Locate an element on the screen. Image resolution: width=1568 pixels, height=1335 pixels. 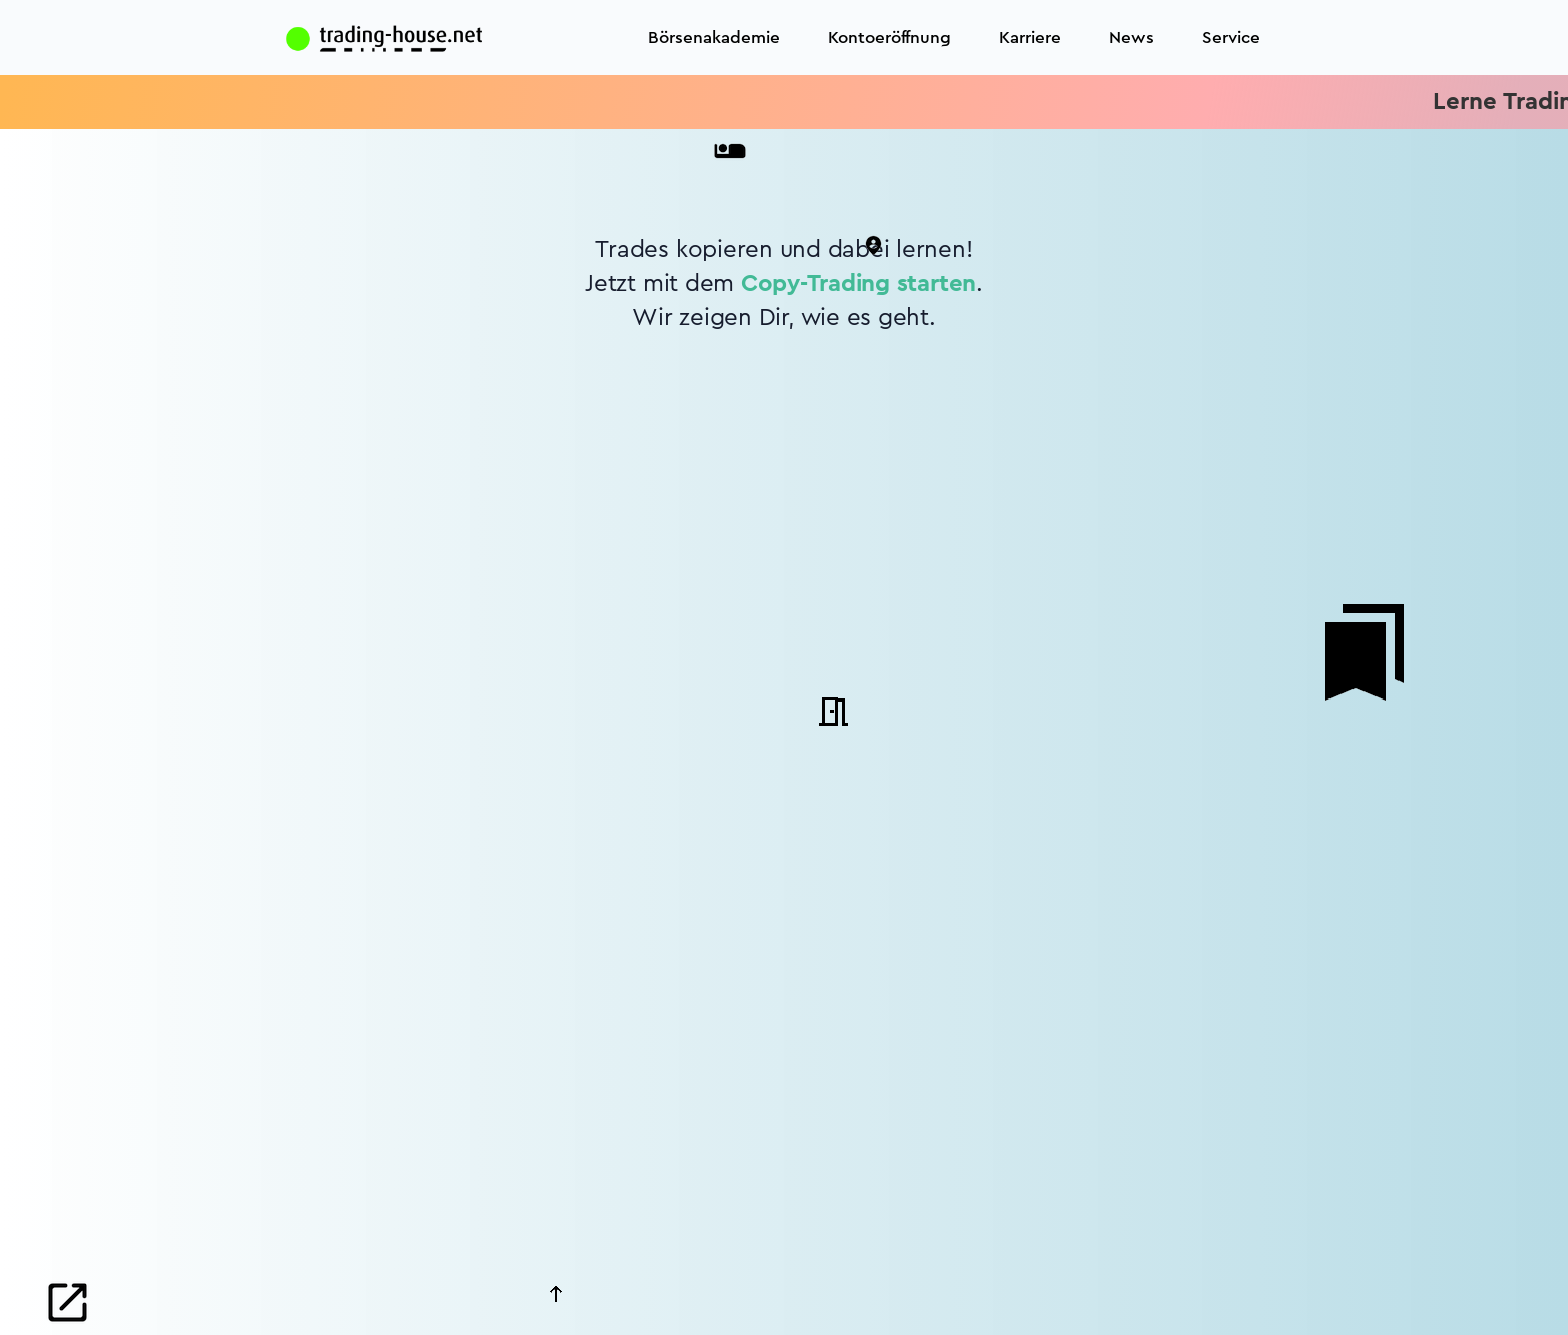
view your saved bookmarks is located at coordinates (1364, 652).